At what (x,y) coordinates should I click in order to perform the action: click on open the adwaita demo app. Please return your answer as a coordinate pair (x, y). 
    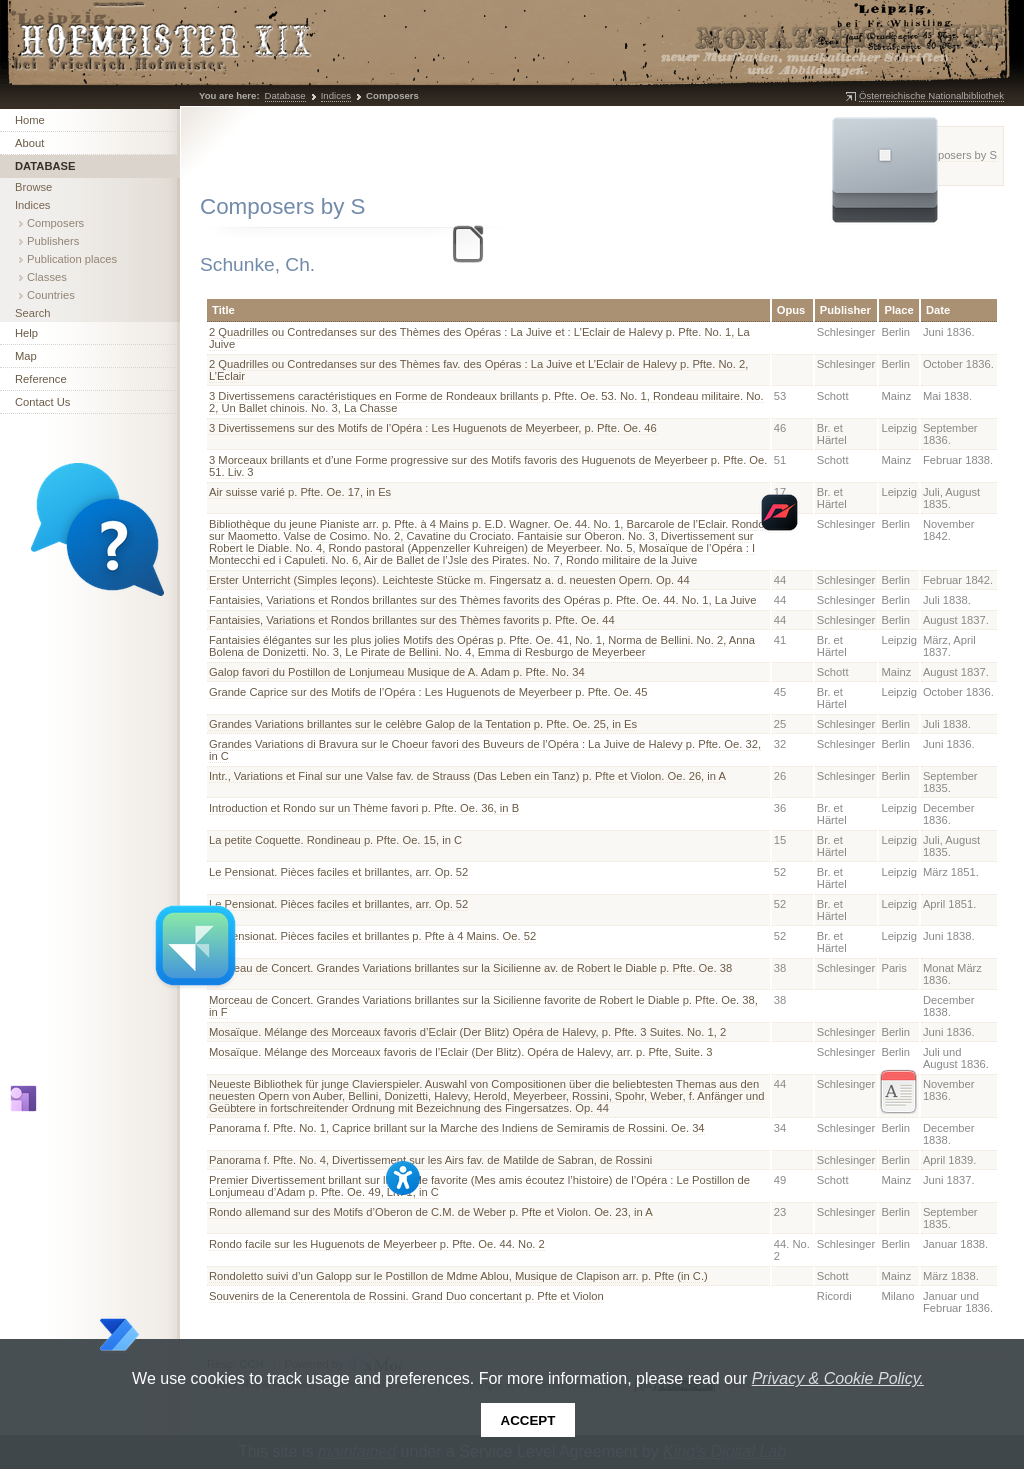
    Looking at the image, I should click on (195, 945).